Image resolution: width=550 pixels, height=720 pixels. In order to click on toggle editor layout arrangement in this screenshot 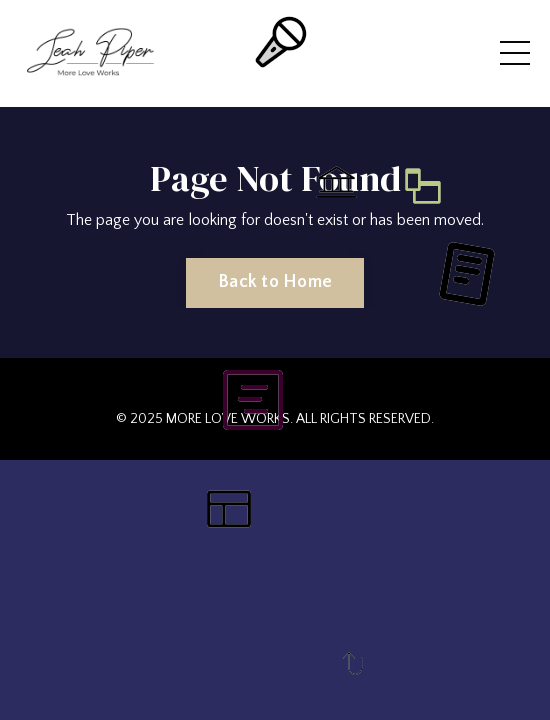, I will do `click(423, 186)`.